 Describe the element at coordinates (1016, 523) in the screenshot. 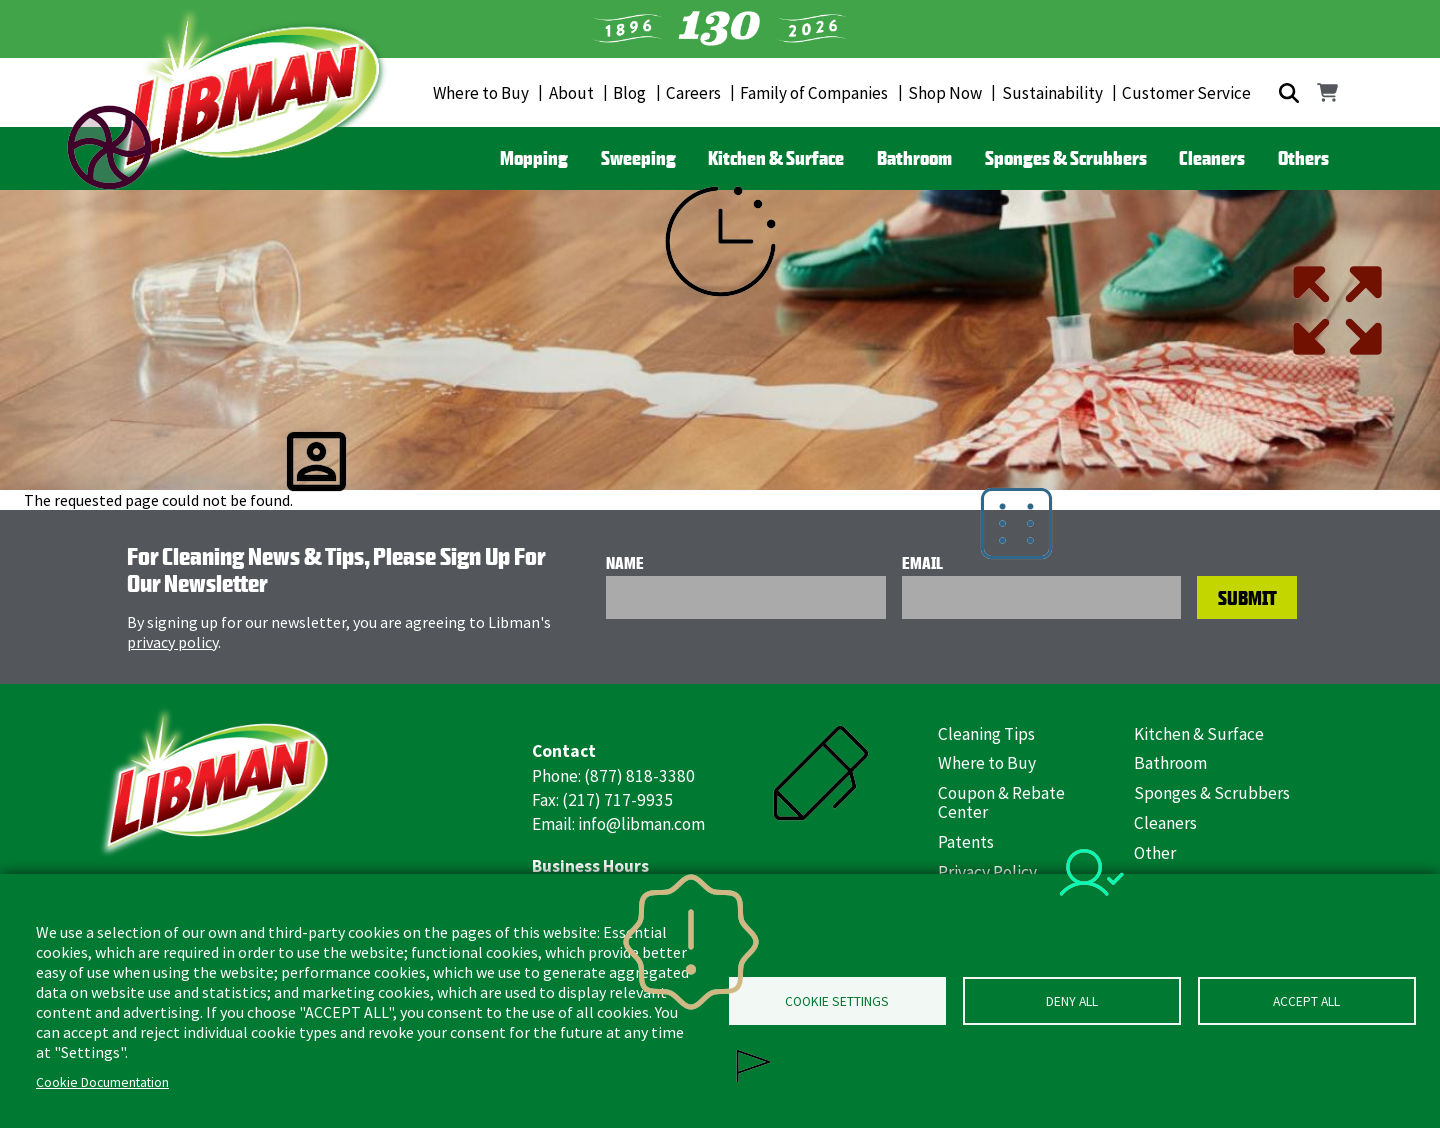

I see `randomize or shuffle content` at that location.